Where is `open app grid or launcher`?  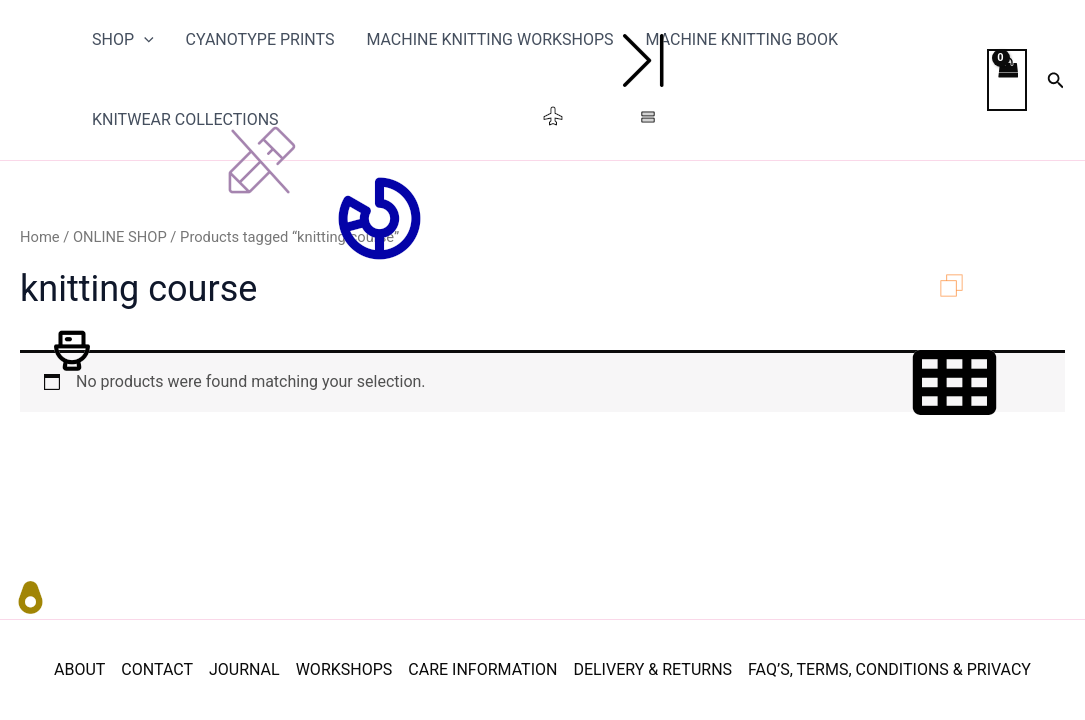 open app grid or launcher is located at coordinates (954, 382).